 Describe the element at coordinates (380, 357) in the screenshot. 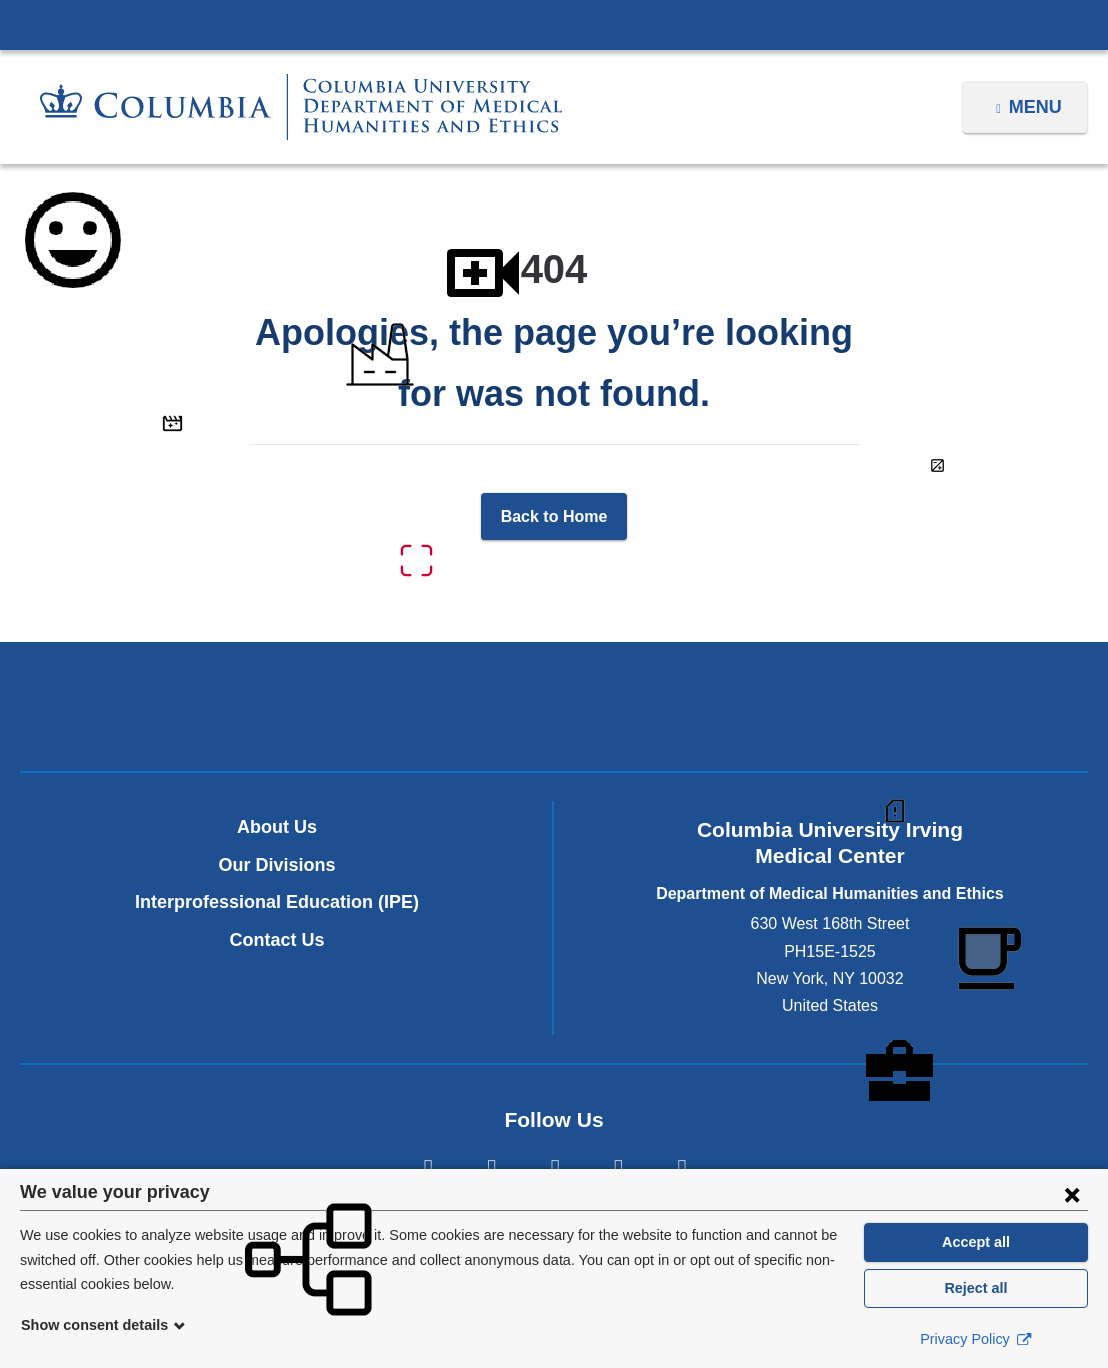

I see `view manufacturing or production facilities` at that location.